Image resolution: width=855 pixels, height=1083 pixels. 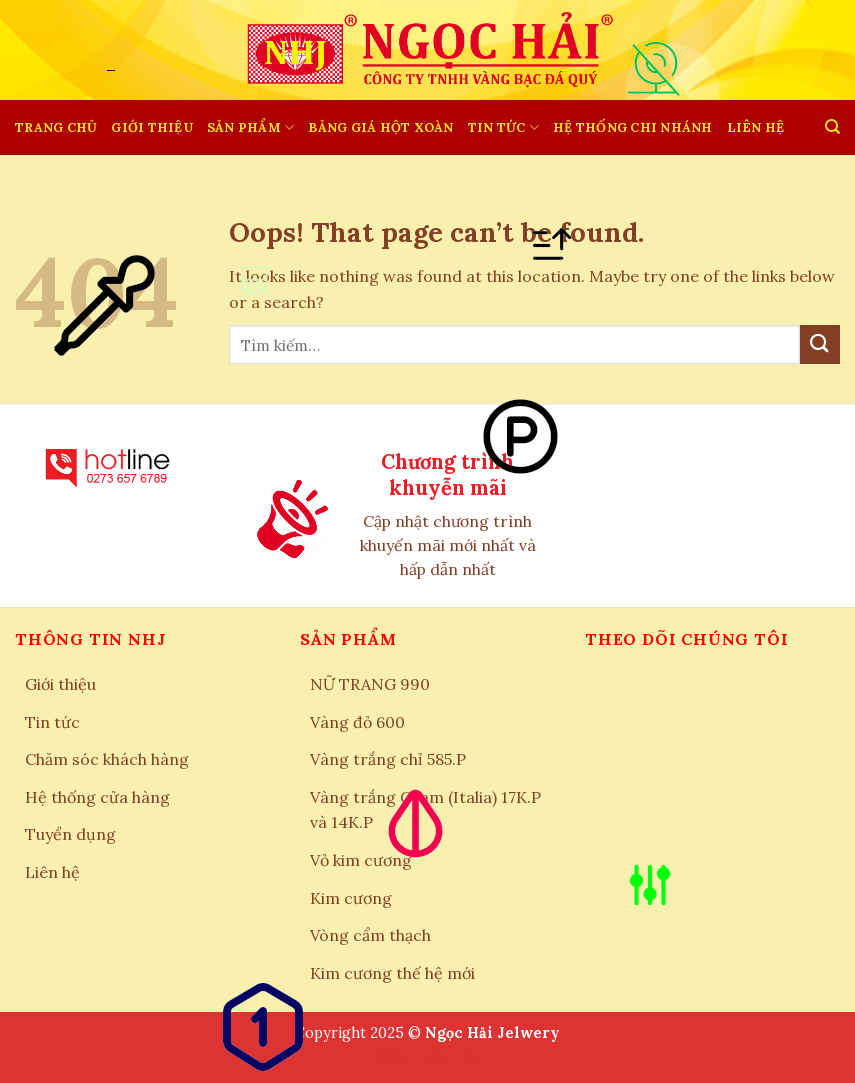 What do you see at coordinates (254, 279) in the screenshot?
I see `toggle bottom panel visibility` at bounding box center [254, 279].